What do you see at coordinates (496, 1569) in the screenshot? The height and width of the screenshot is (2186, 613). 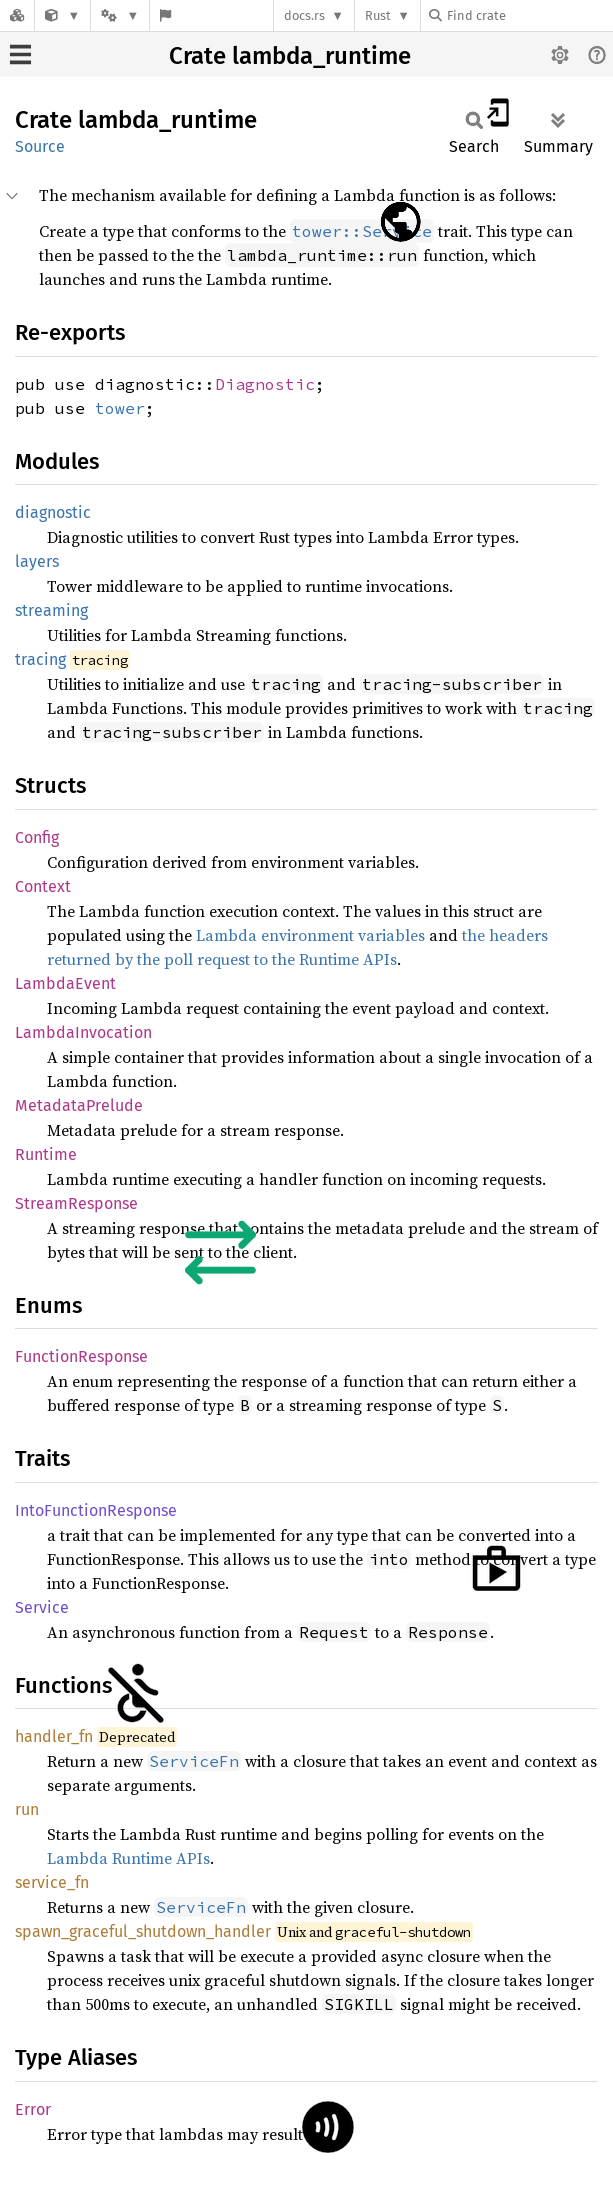 I see `open the shop or store` at bounding box center [496, 1569].